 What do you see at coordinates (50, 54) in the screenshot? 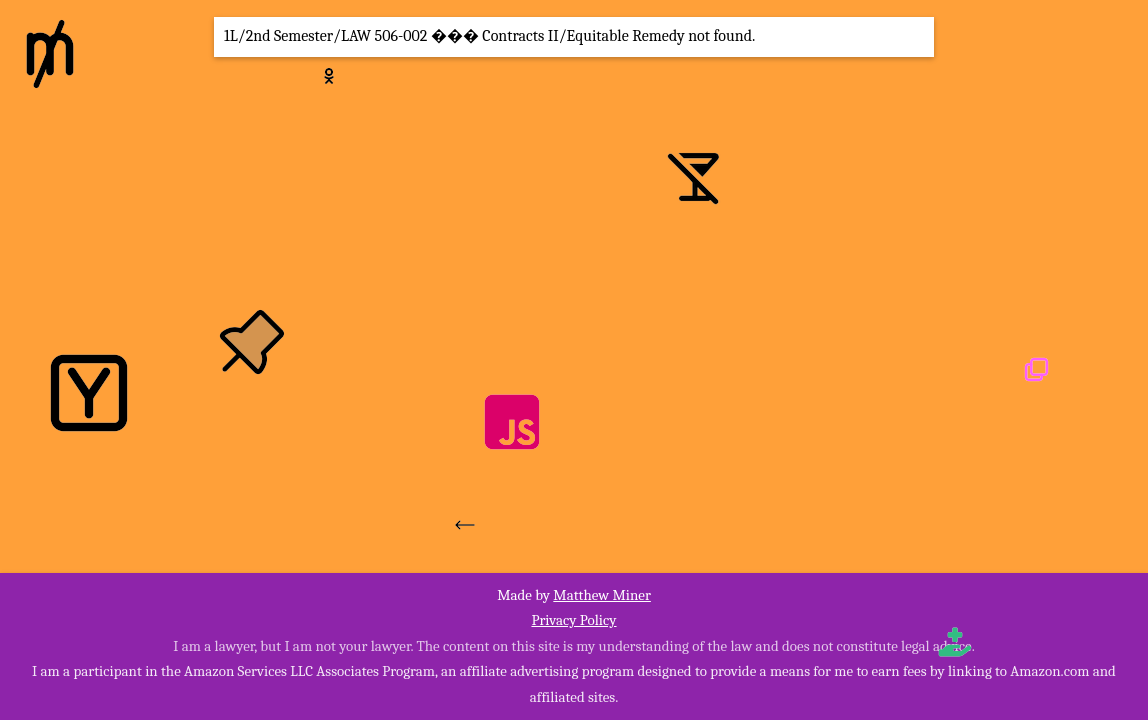
I see `indicates currency in Ethiopian birr` at bounding box center [50, 54].